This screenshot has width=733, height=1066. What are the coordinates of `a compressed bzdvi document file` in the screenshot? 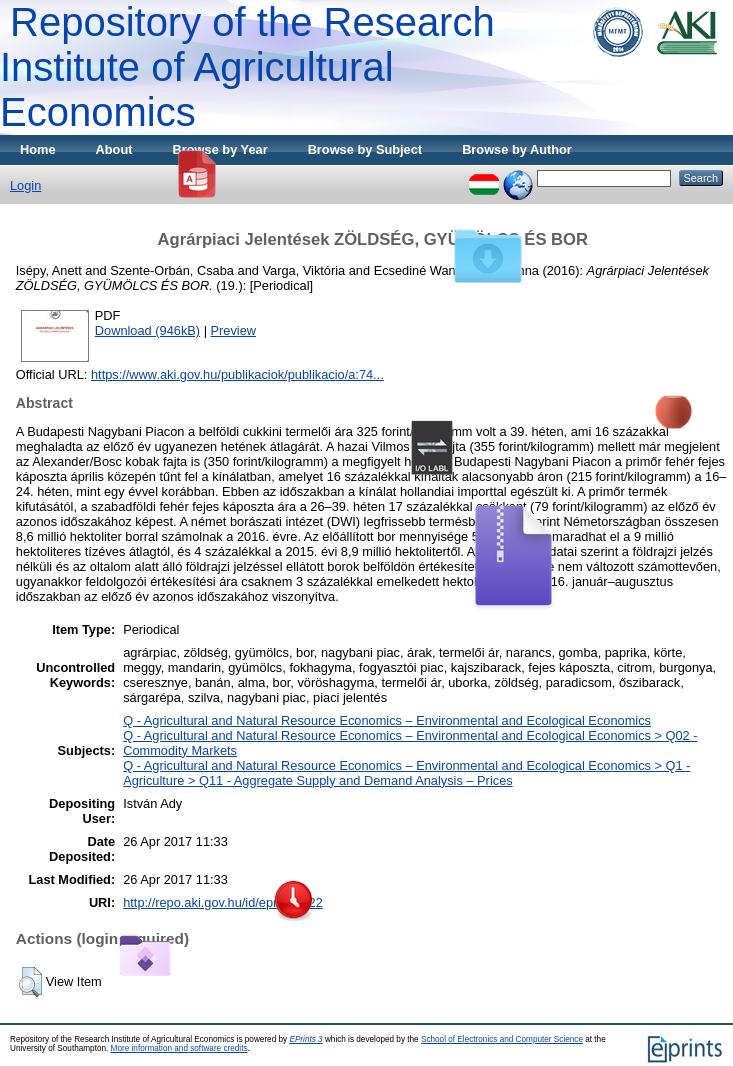 It's located at (513, 557).